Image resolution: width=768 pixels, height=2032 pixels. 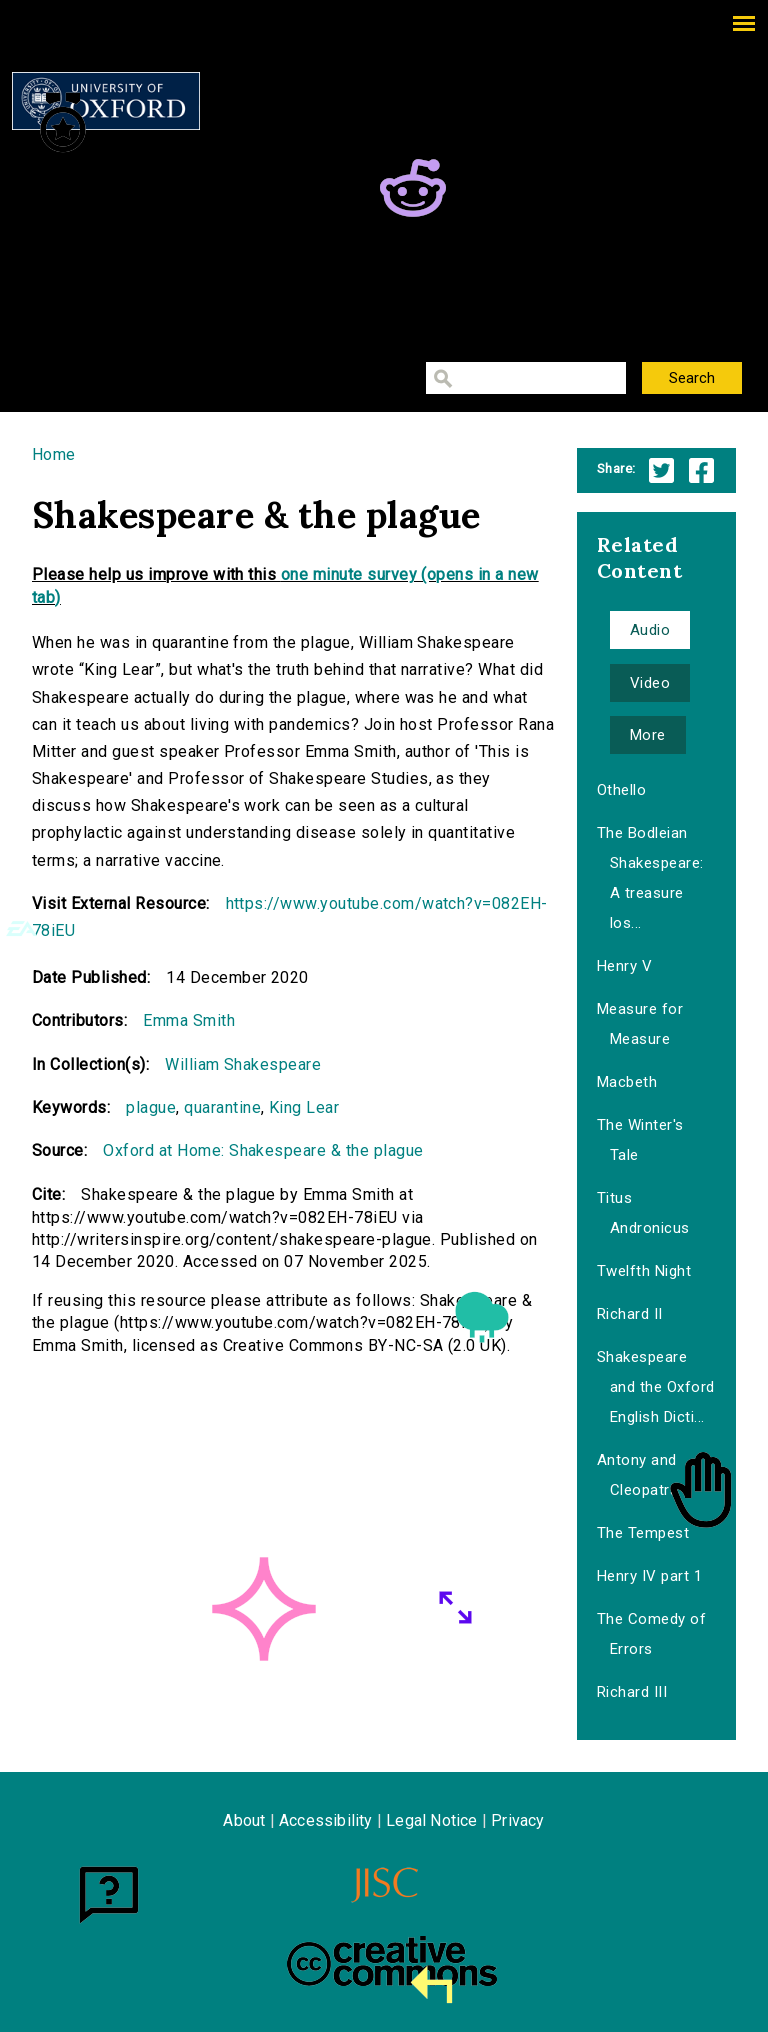 What do you see at coordinates (413, 187) in the screenshot?
I see `open the Reddit app` at bounding box center [413, 187].